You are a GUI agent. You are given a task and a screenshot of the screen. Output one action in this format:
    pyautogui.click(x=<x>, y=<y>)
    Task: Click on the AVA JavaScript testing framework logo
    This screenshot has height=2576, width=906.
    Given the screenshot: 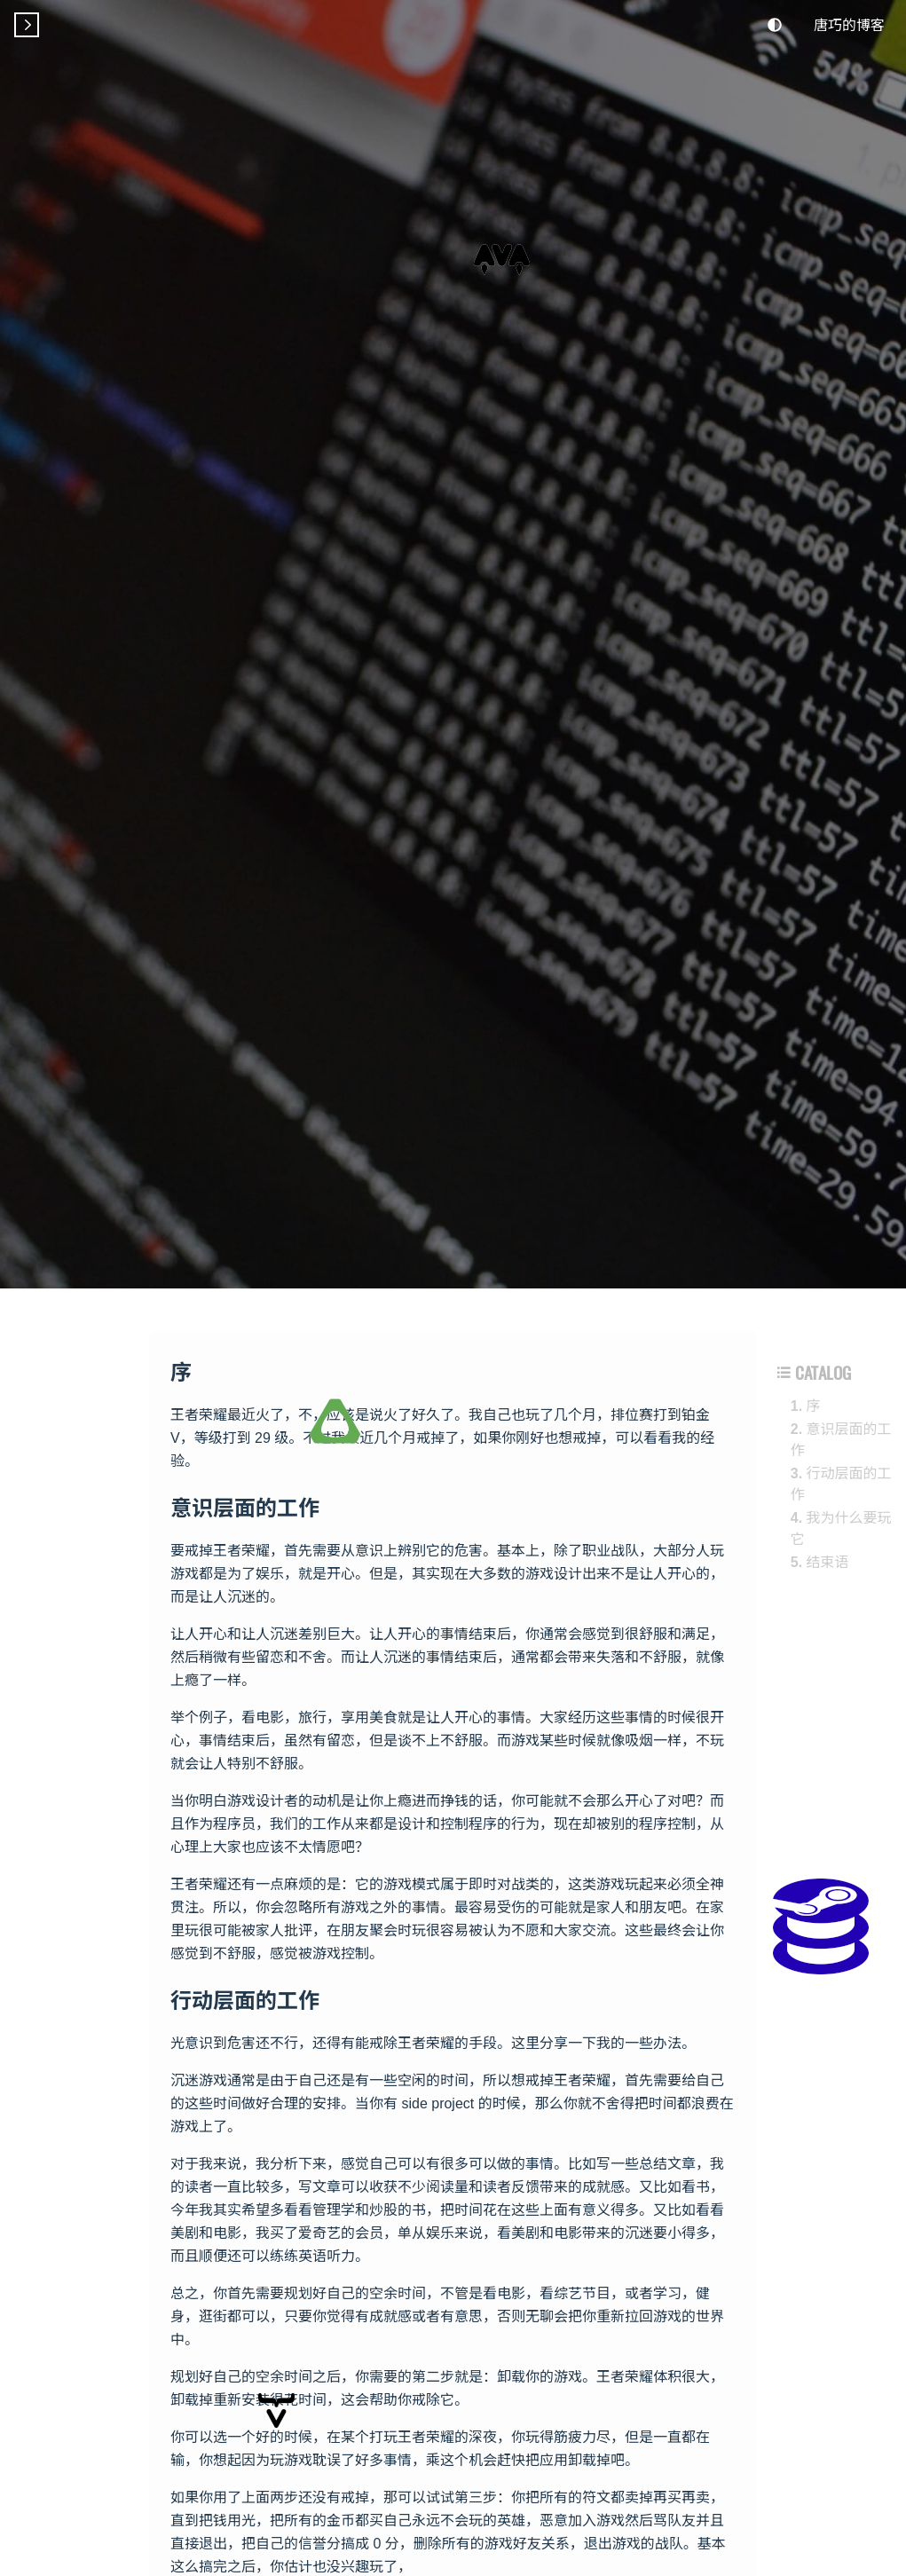 What is the action you would take?
    pyautogui.click(x=501, y=259)
    